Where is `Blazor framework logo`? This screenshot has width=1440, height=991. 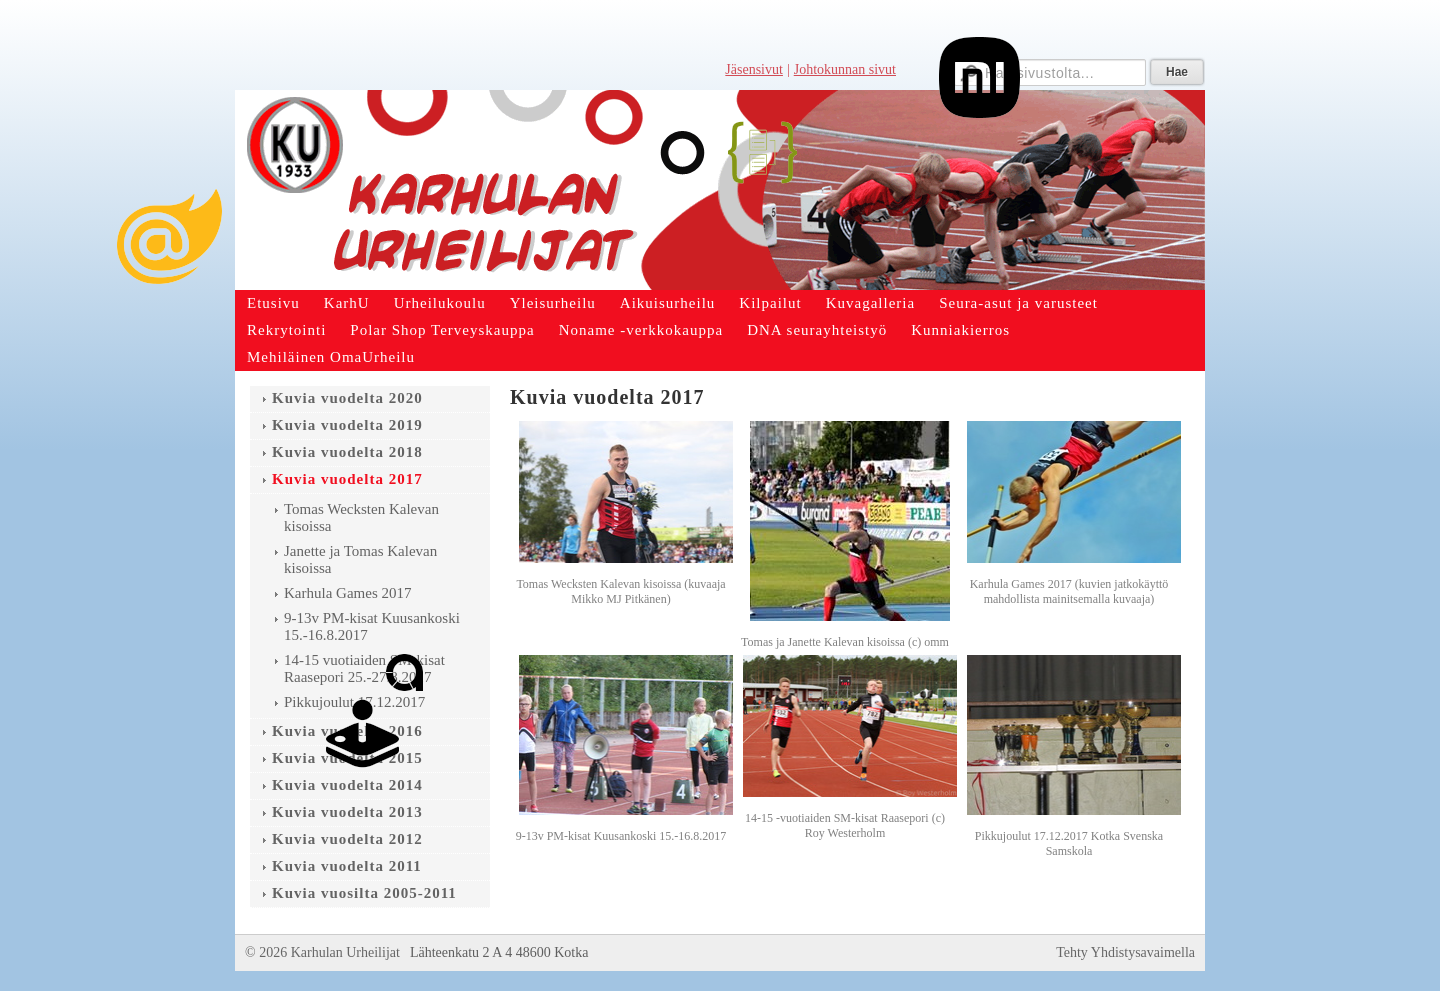
Blazor framework logo is located at coordinates (169, 236).